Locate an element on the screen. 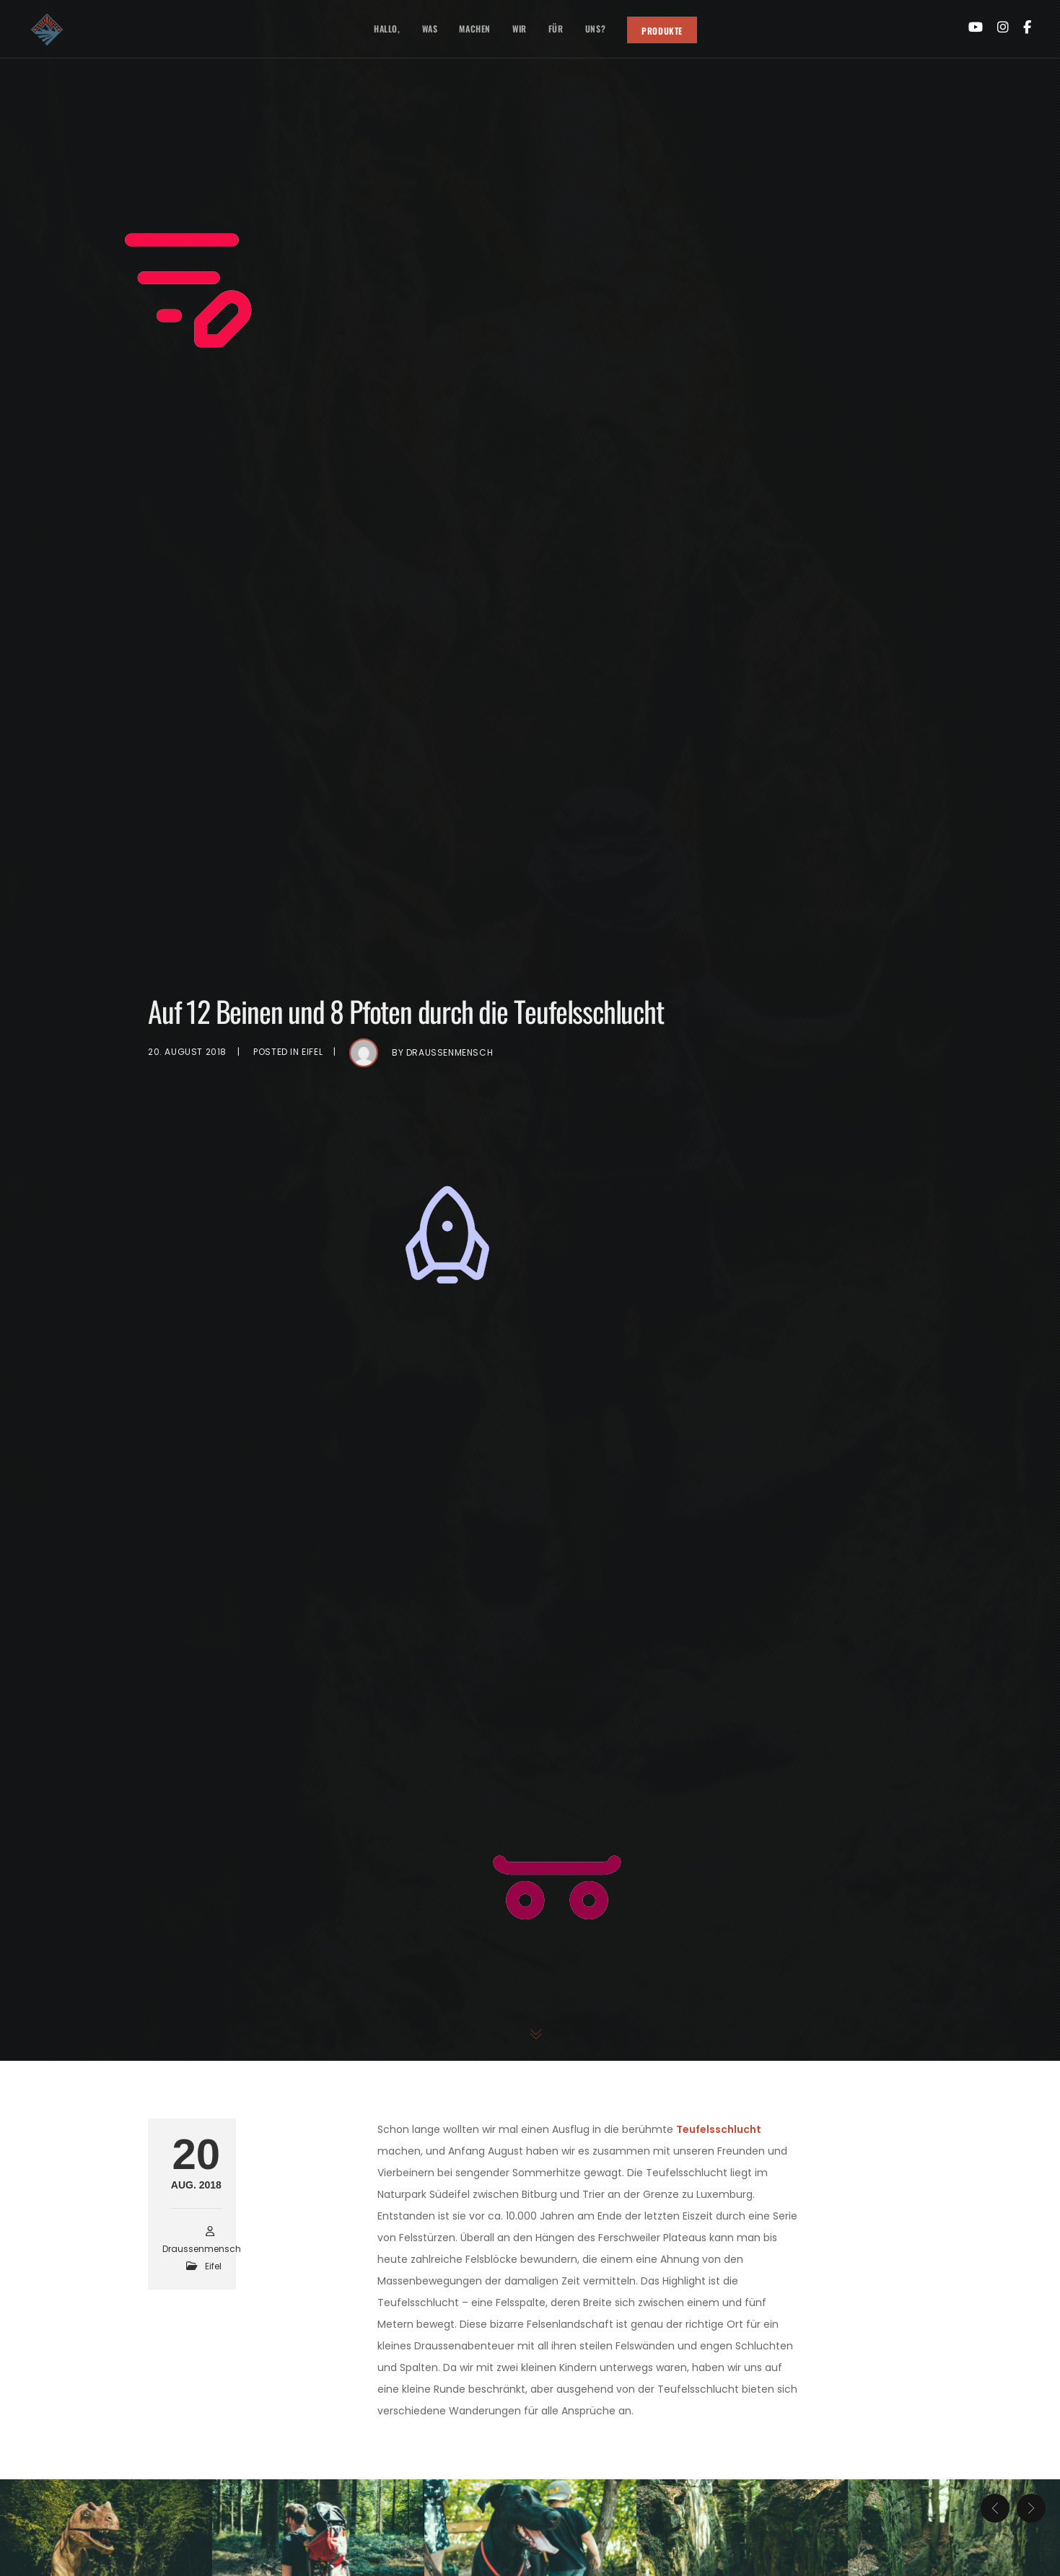 The image size is (1060, 2576). browse skateboarding gear or products is located at coordinates (557, 1881).